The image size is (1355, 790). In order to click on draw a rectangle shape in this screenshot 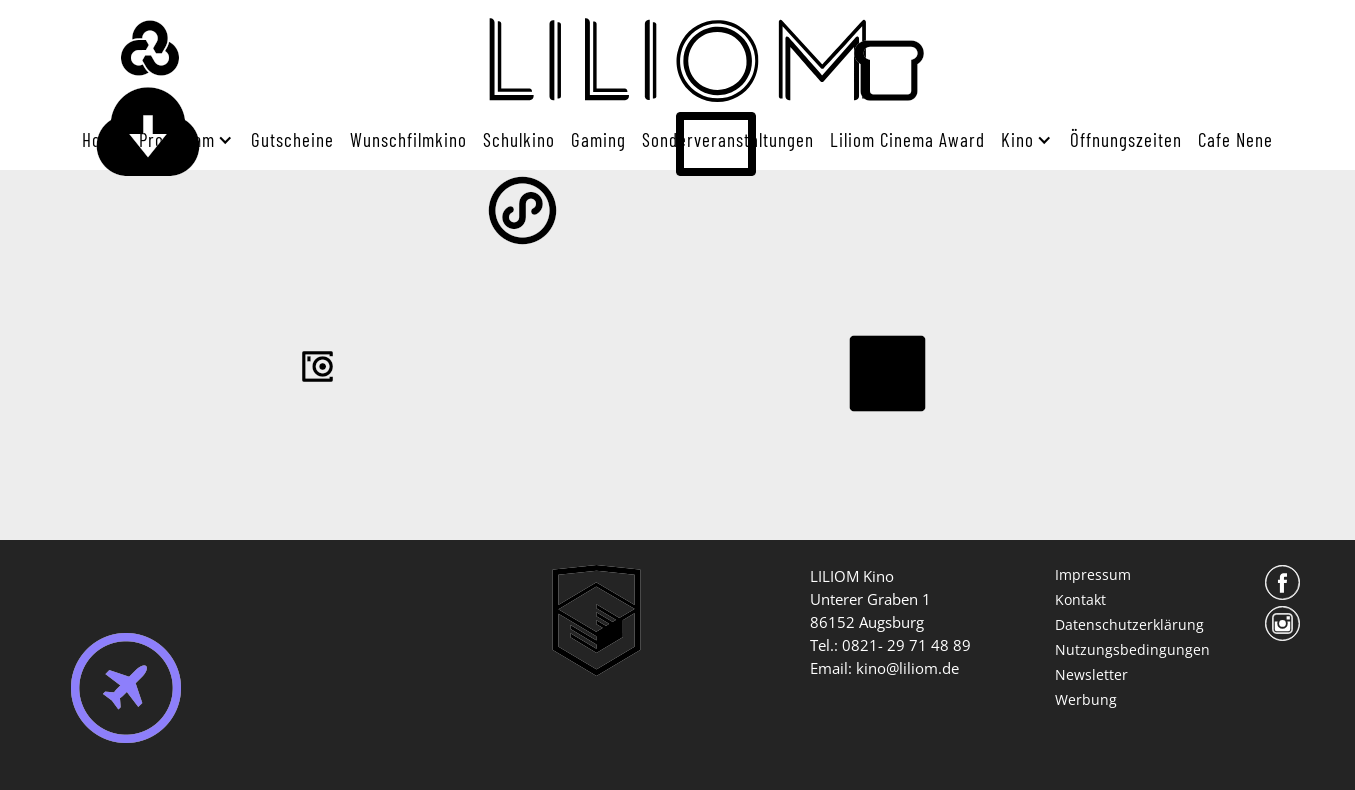, I will do `click(716, 144)`.